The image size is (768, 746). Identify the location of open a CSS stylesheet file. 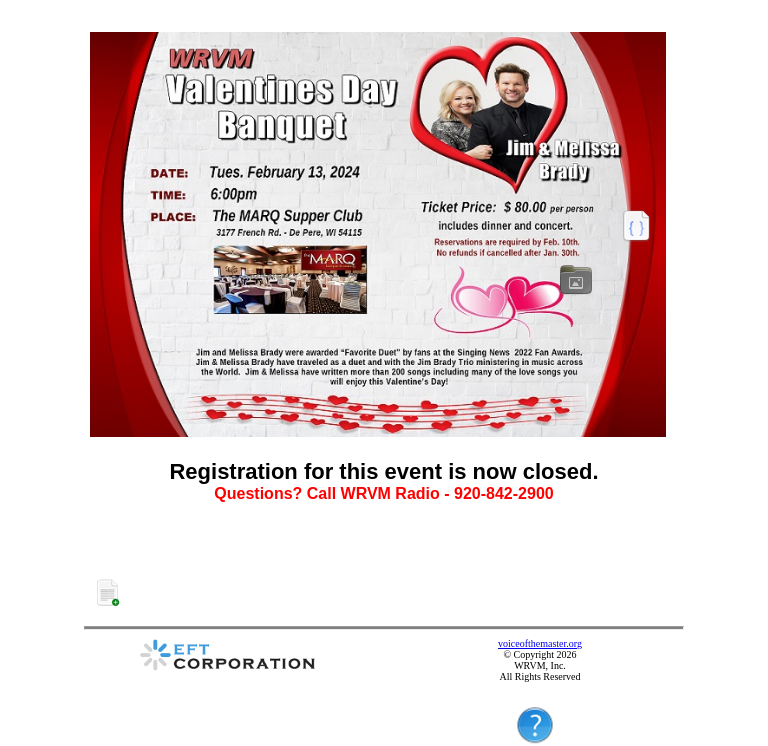
(636, 225).